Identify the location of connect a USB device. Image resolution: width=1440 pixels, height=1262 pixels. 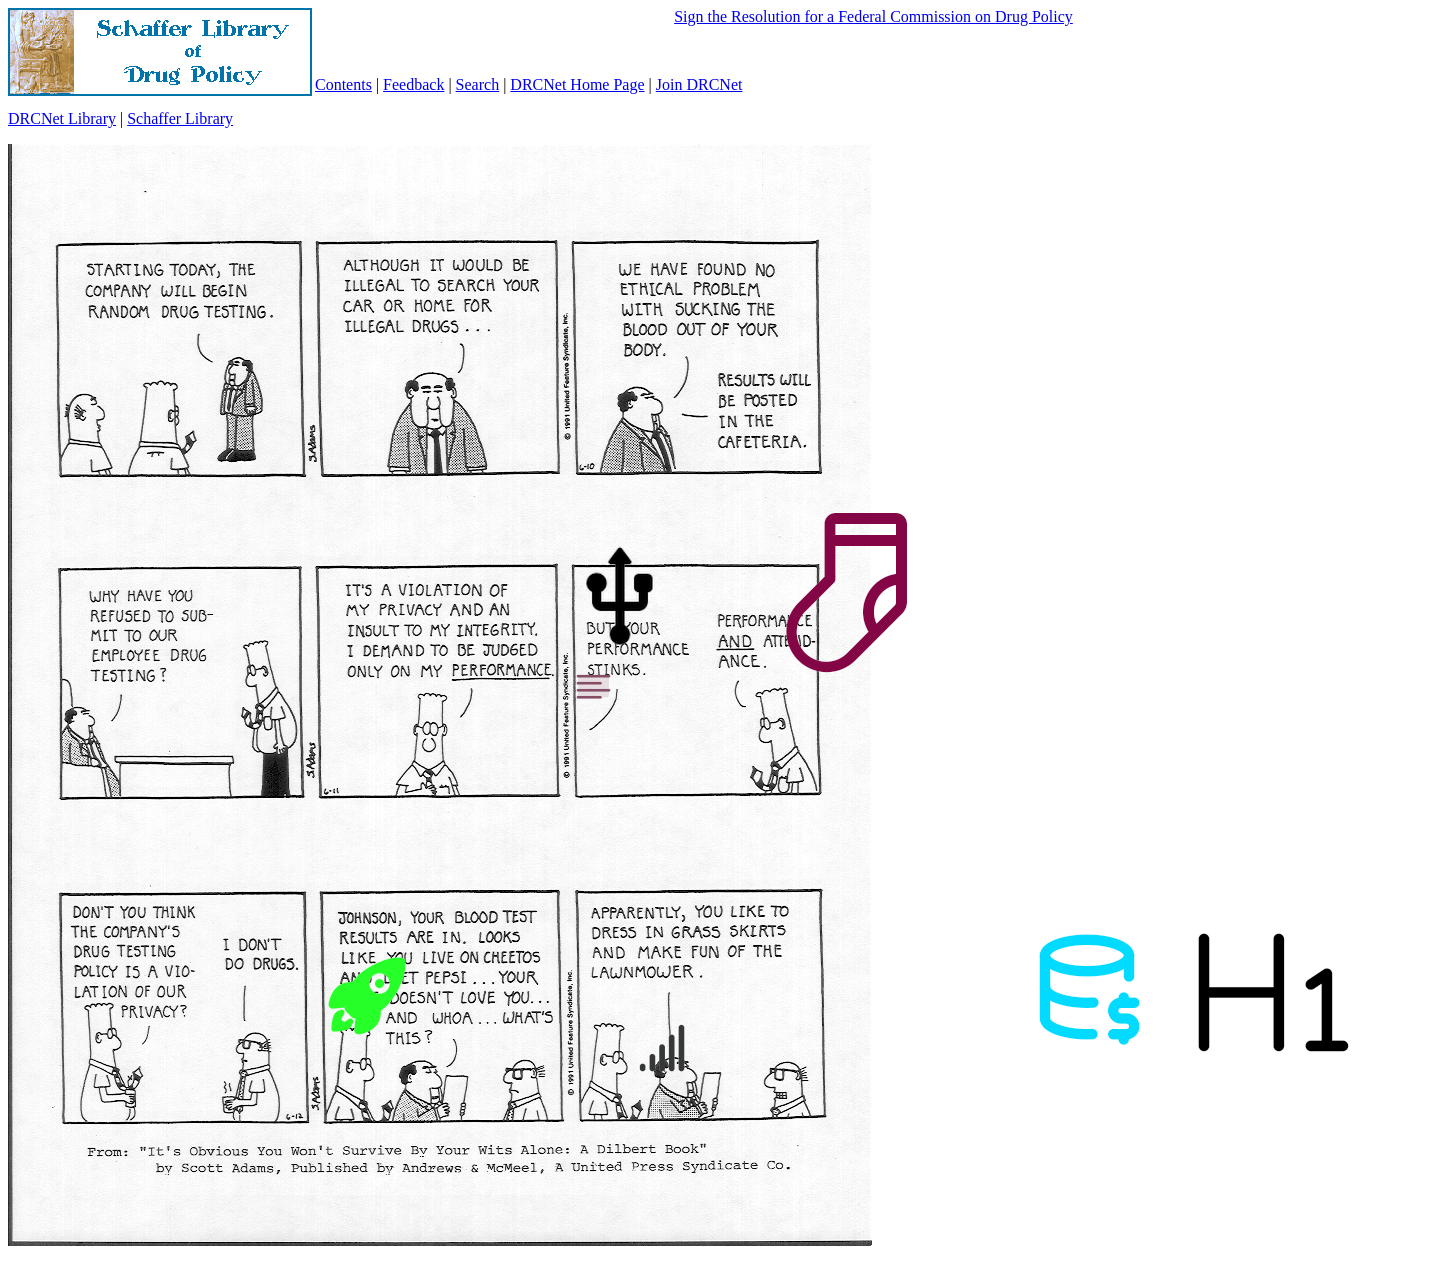
(620, 597).